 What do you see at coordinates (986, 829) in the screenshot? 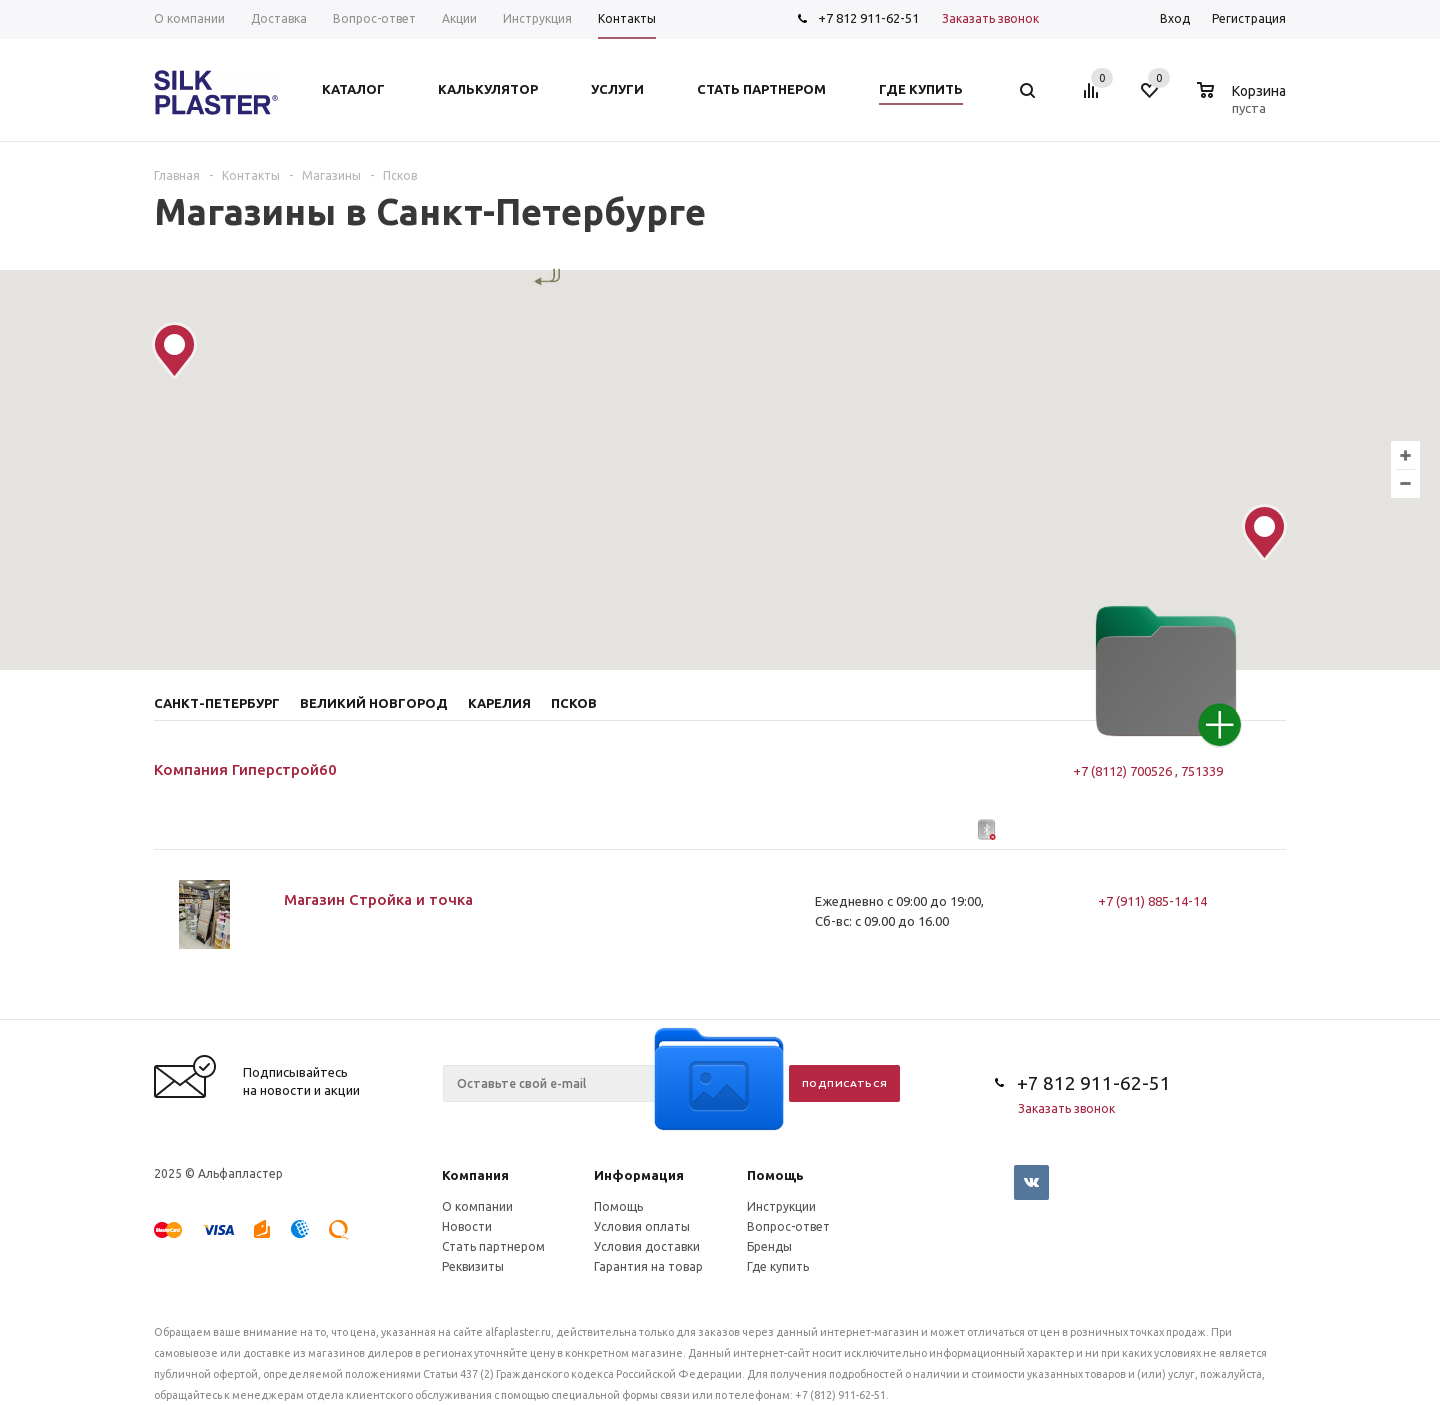
I see `bluetooth is currently disabled` at bounding box center [986, 829].